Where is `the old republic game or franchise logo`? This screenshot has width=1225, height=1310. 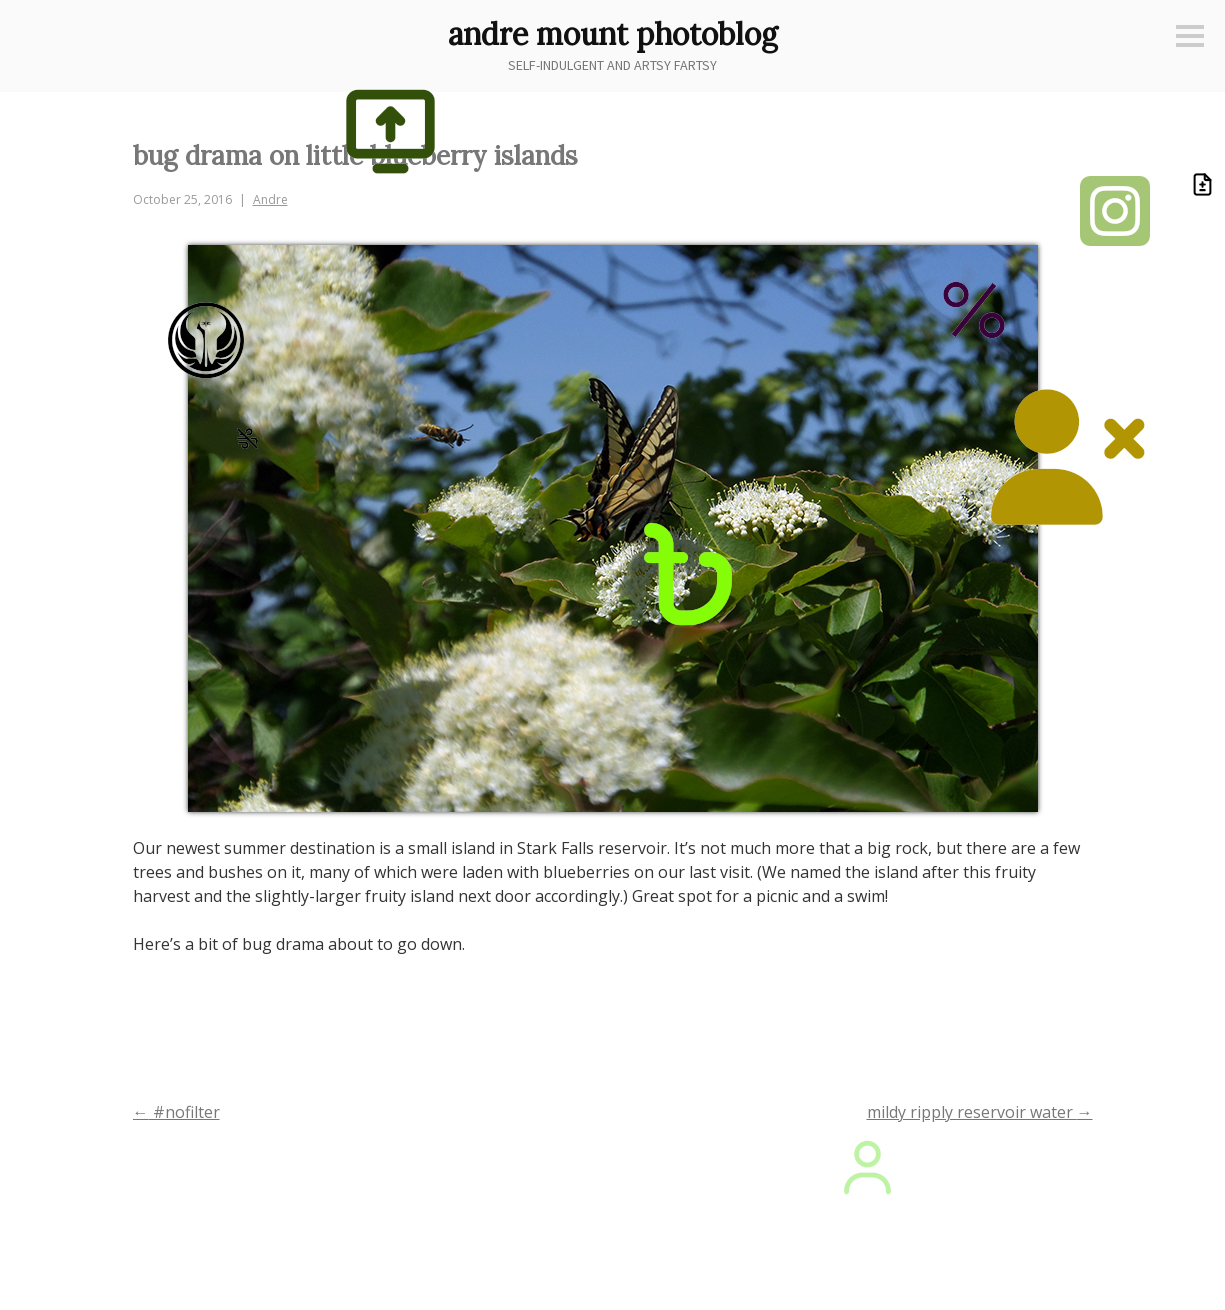
the old republic game or franchise logo is located at coordinates (206, 340).